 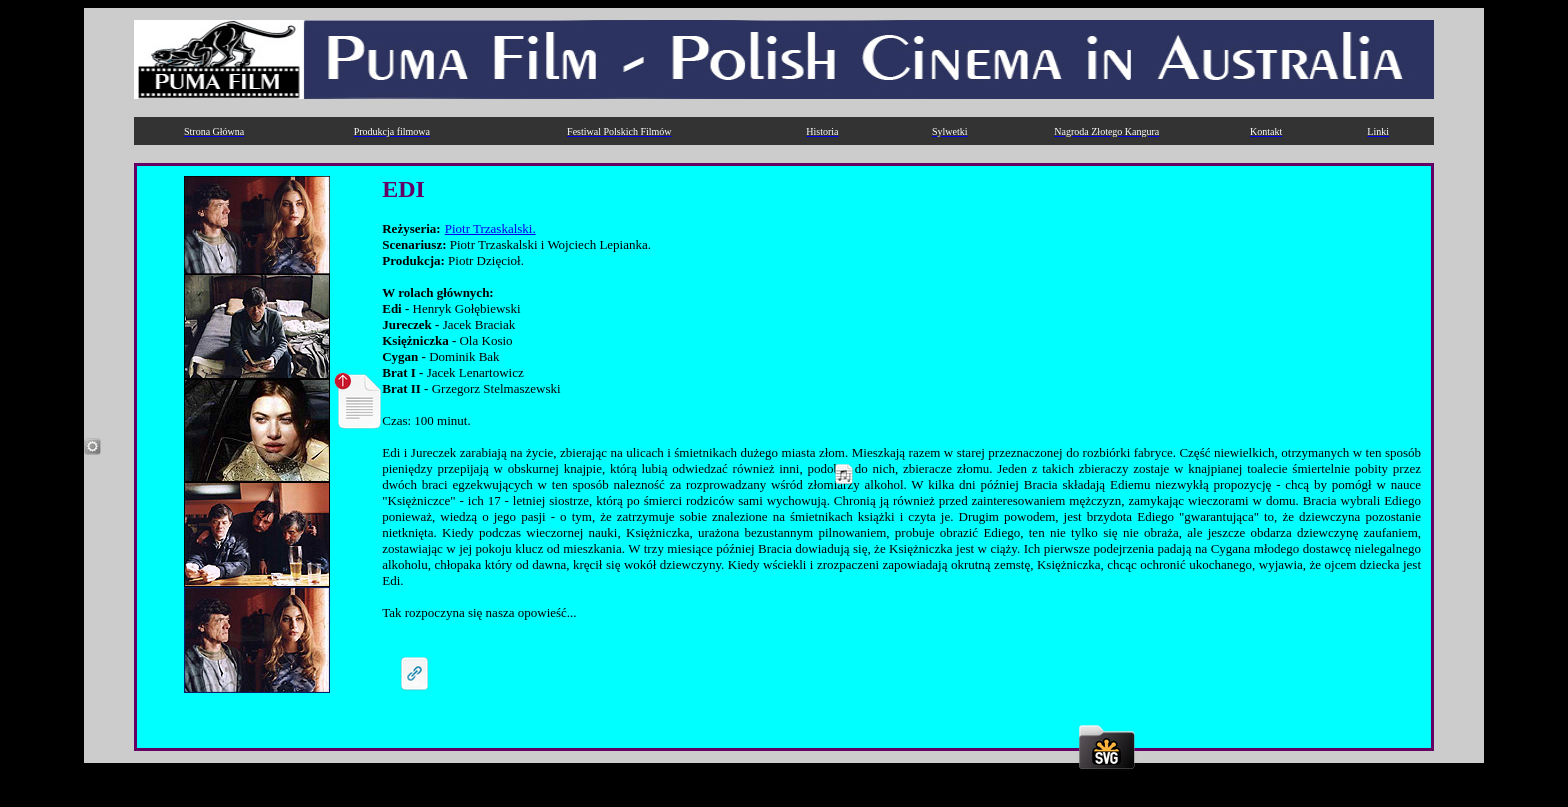 What do you see at coordinates (92, 446) in the screenshot?
I see `executable application file` at bounding box center [92, 446].